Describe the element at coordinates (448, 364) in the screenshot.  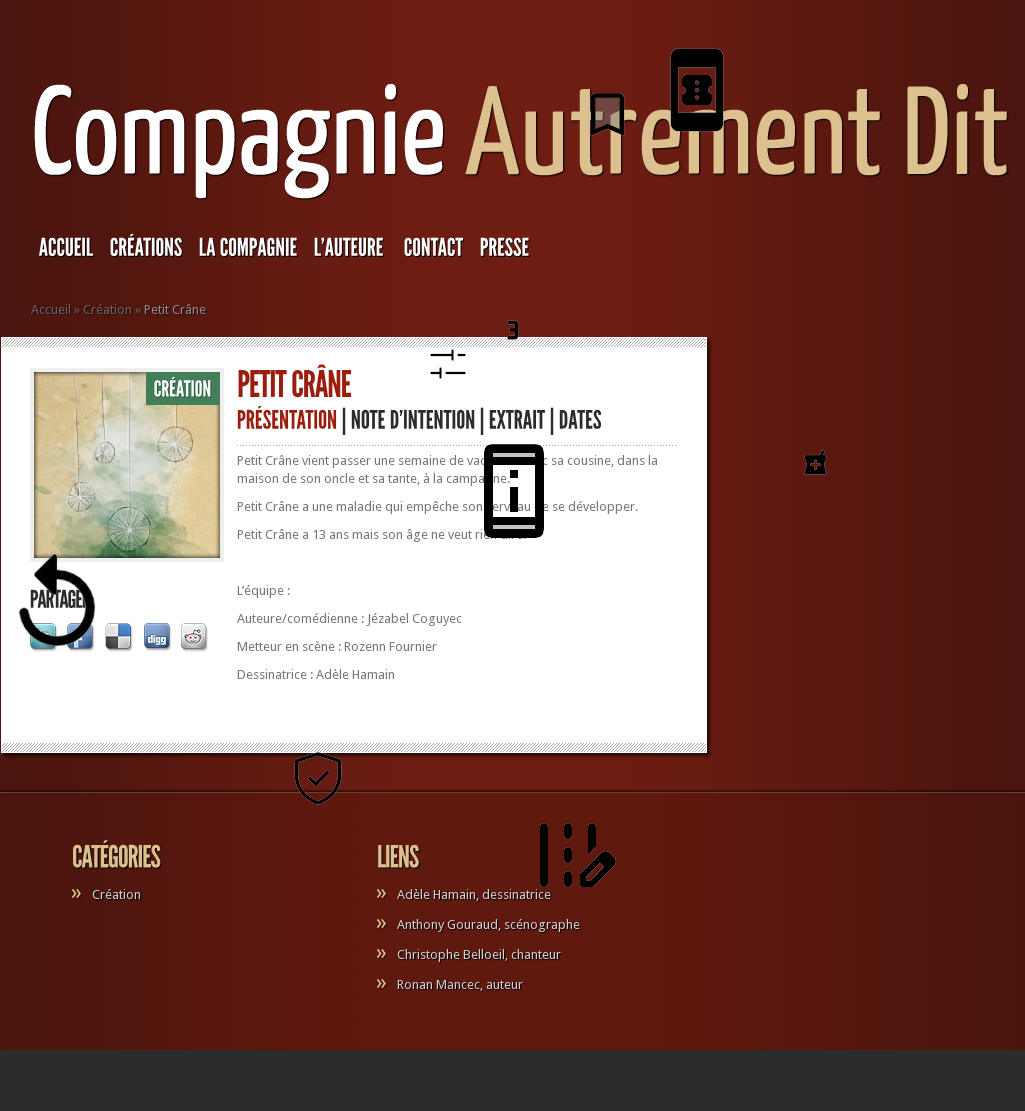
I see `adjust settings or preferences` at that location.